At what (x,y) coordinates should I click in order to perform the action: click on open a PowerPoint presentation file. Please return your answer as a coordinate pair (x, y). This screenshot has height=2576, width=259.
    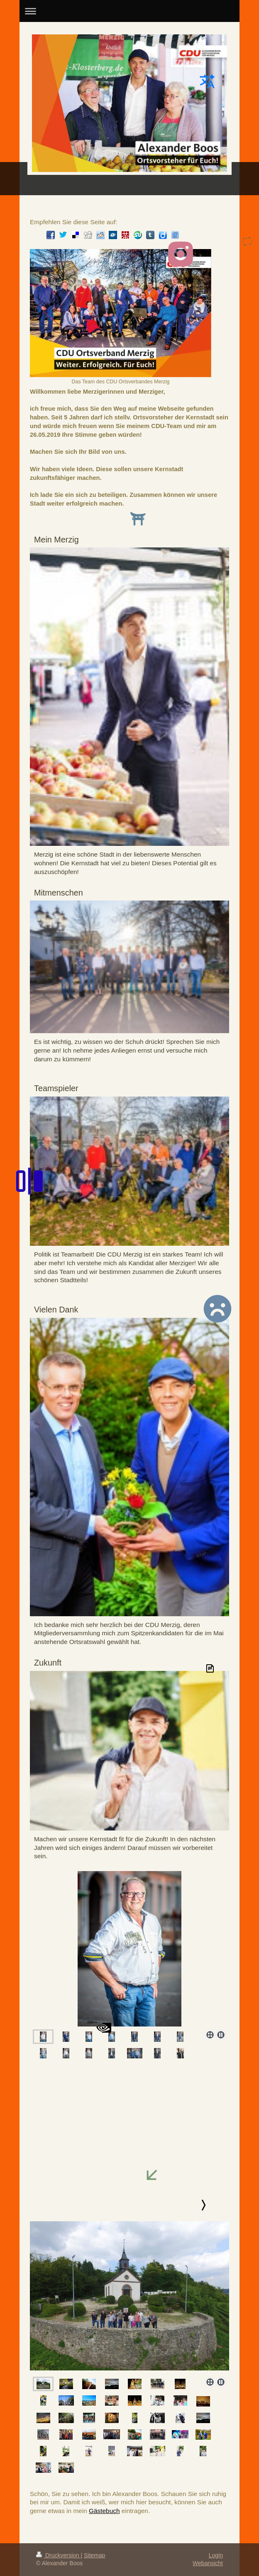
    Looking at the image, I should click on (210, 1668).